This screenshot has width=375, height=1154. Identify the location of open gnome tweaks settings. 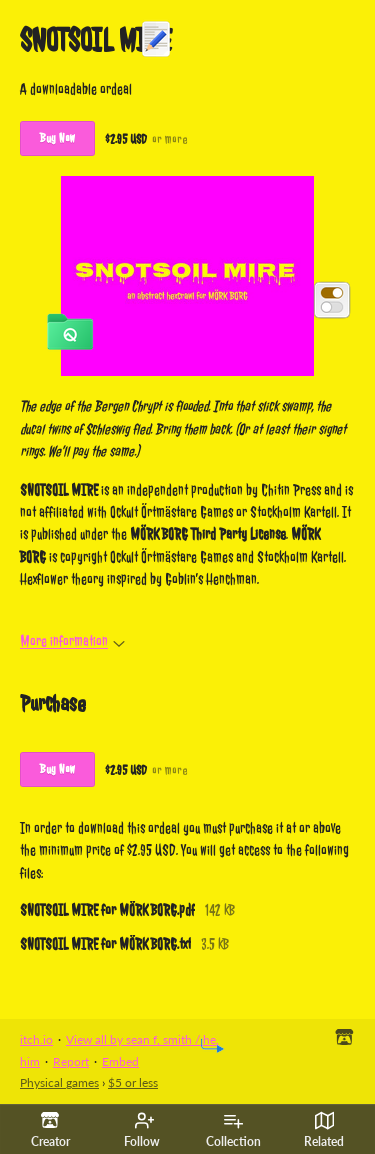
(332, 300).